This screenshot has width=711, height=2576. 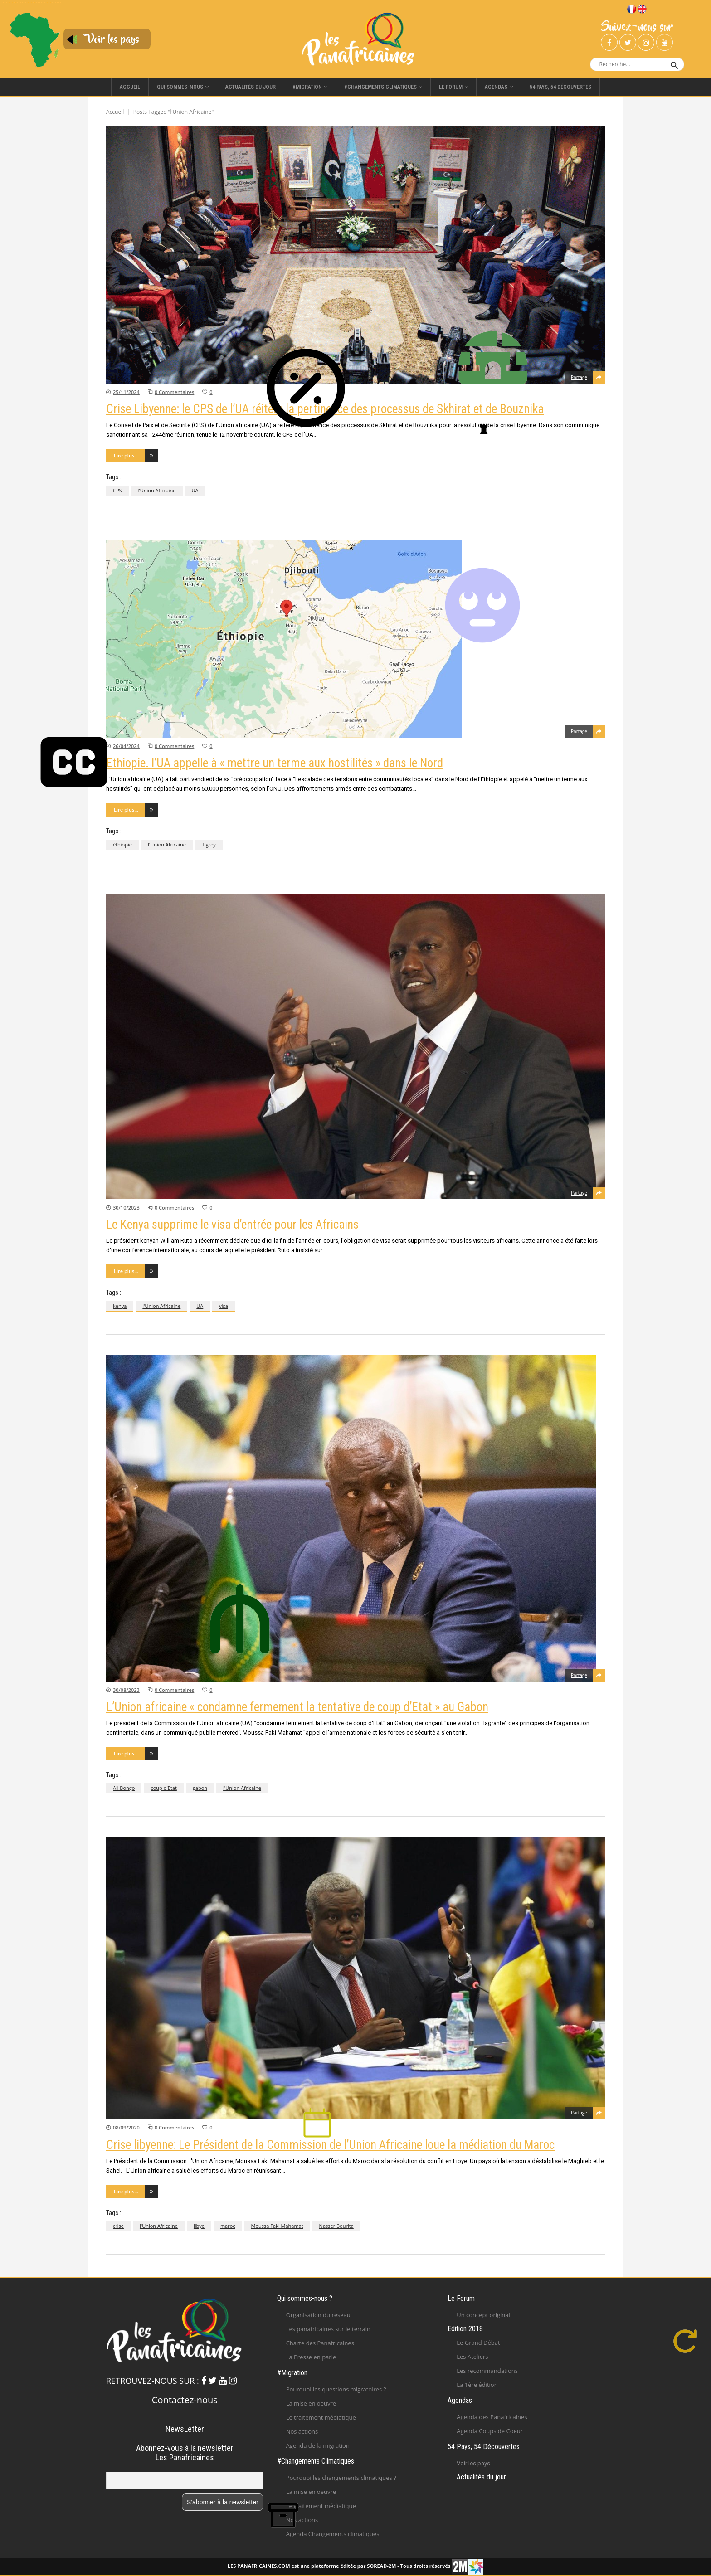 I want to click on enable closed captions for video content, so click(x=74, y=762).